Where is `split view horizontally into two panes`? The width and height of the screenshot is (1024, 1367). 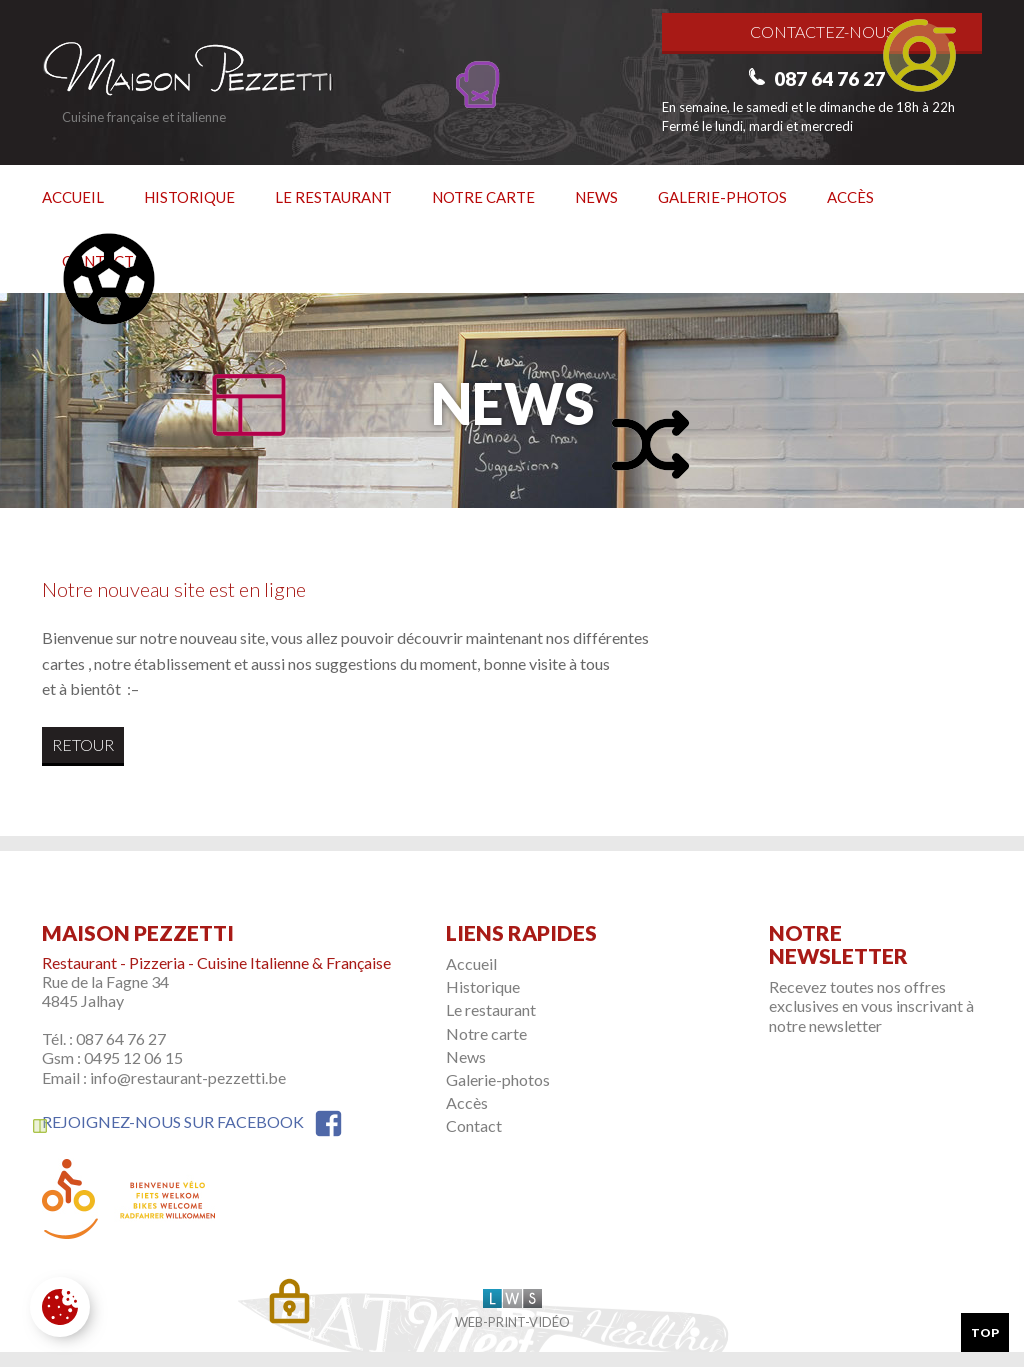 split view horizontally into two panes is located at coordinates (40, 1126).